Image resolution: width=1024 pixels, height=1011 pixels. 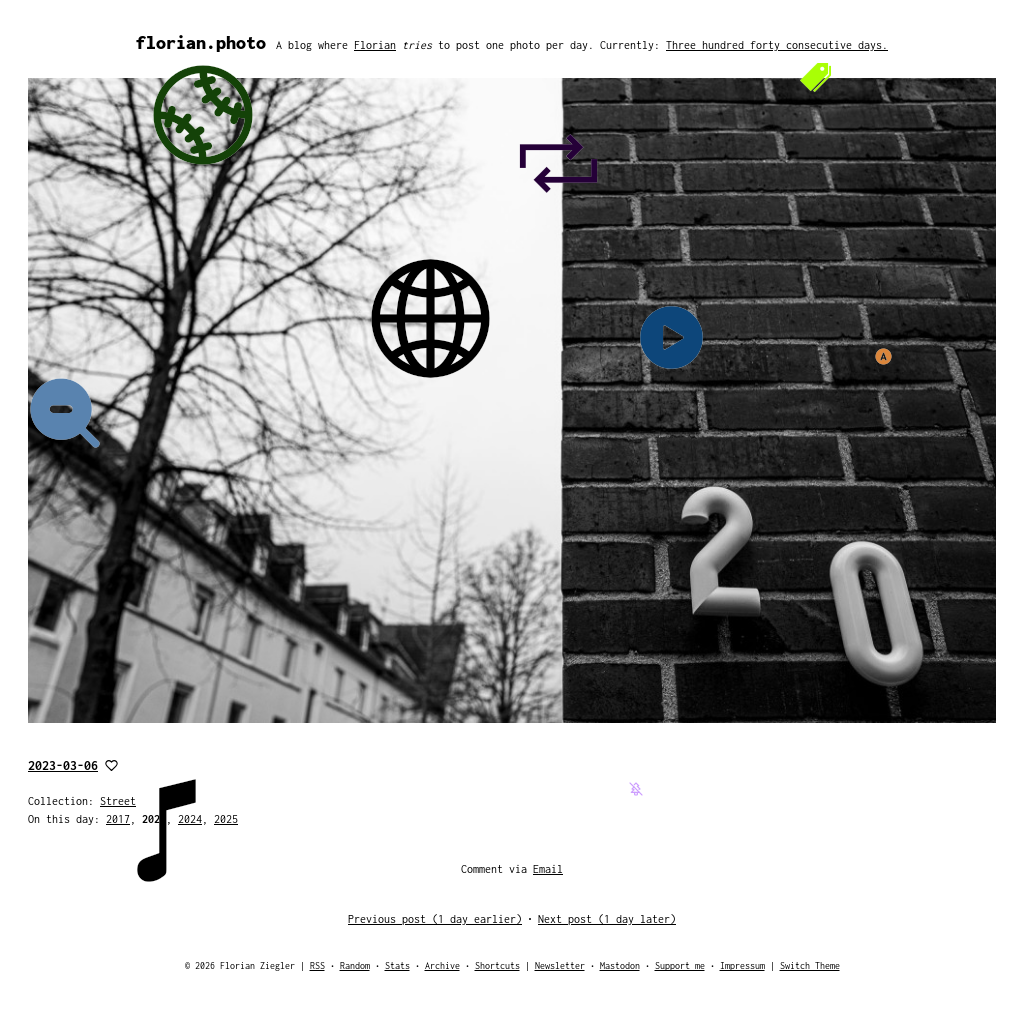 I want to click on zoom out or reduce magnification, so click(x=65, y=413).